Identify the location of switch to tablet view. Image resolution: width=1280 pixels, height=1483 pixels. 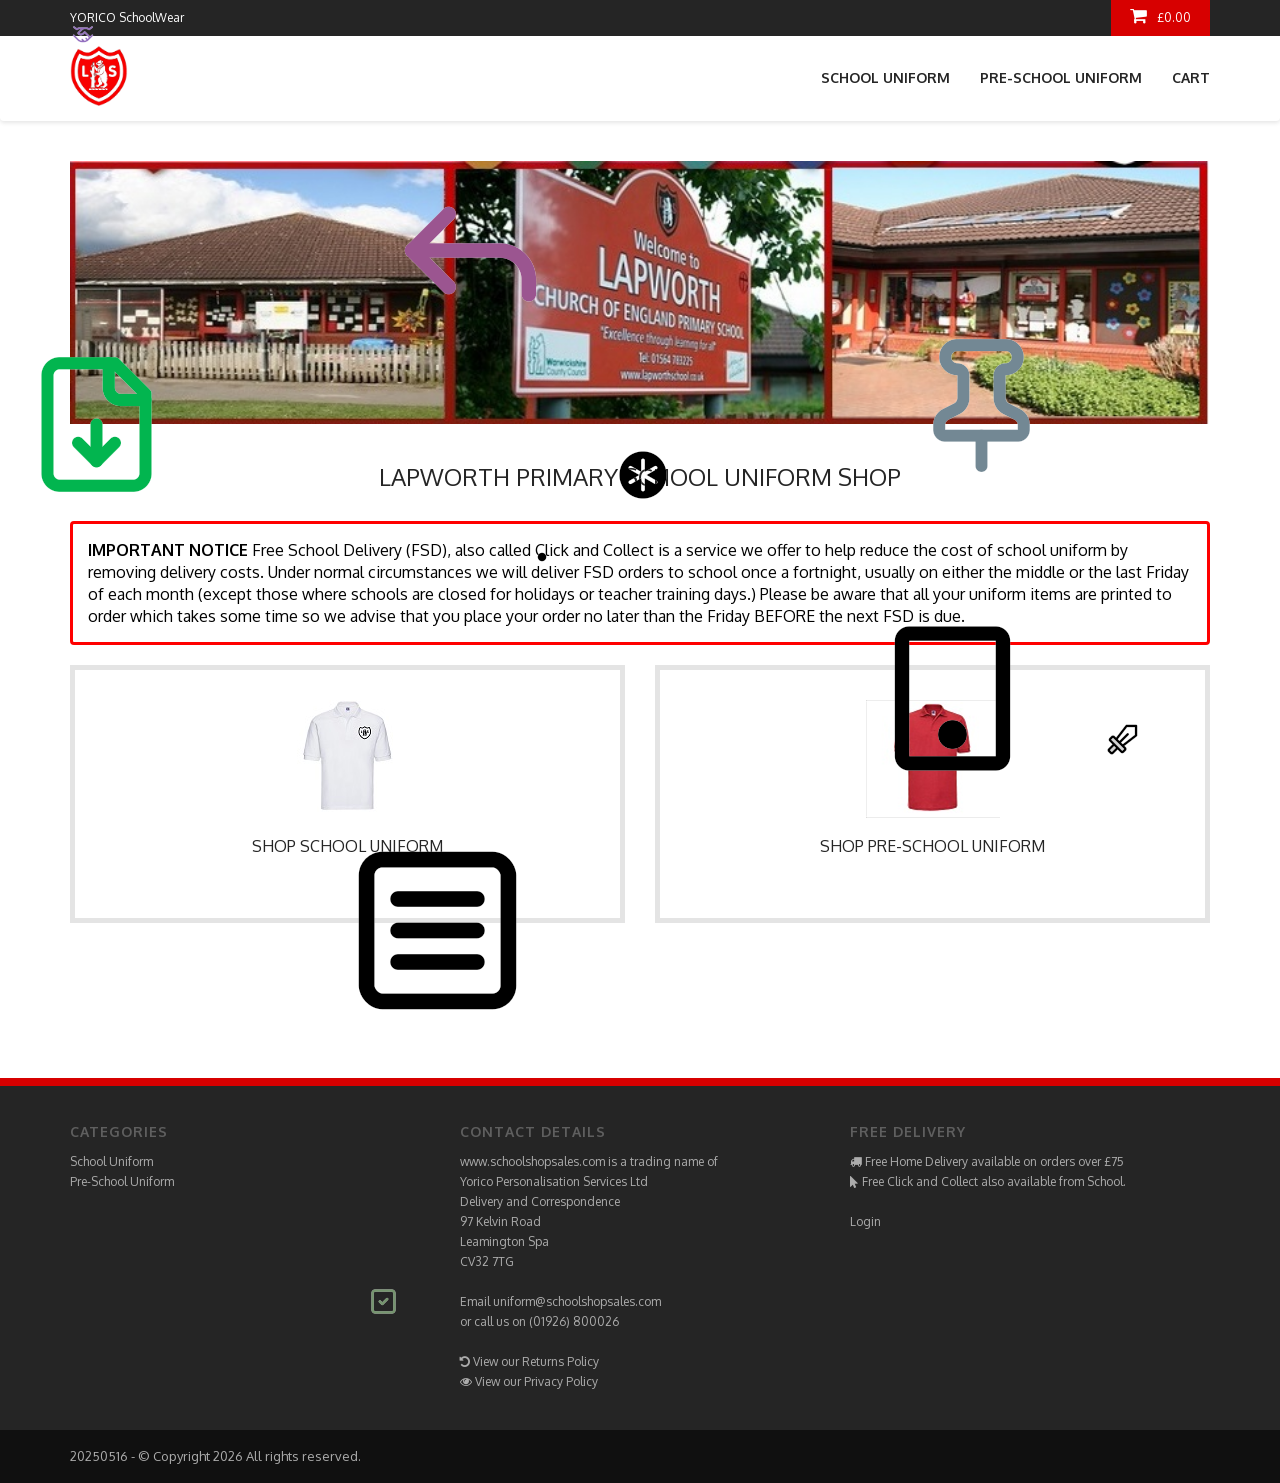
(952, 698).